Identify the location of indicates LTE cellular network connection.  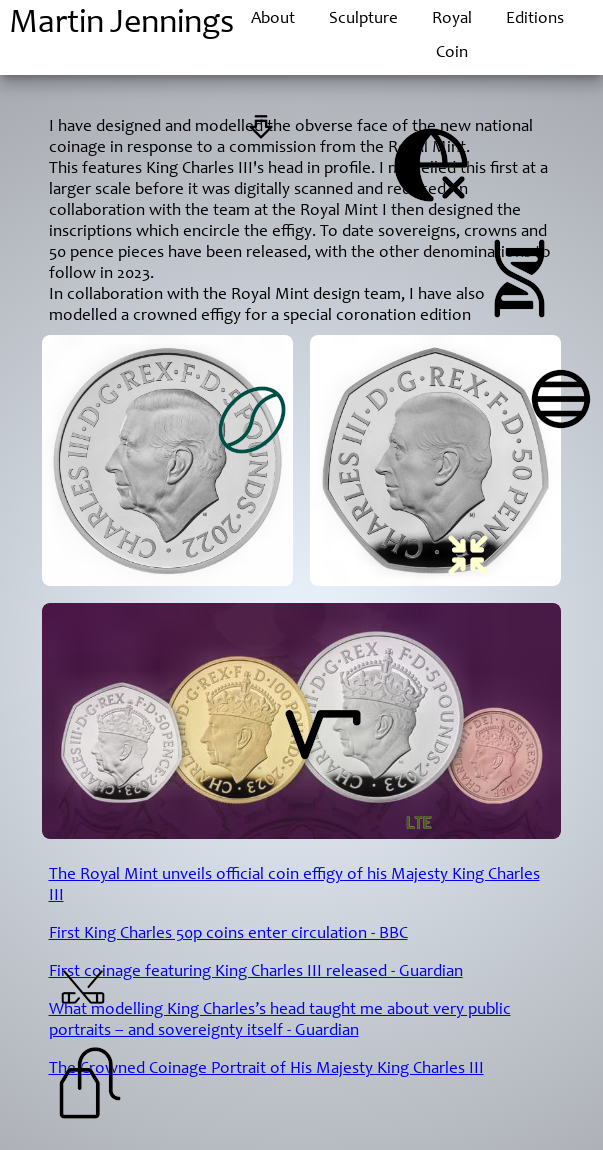
(418, 822).